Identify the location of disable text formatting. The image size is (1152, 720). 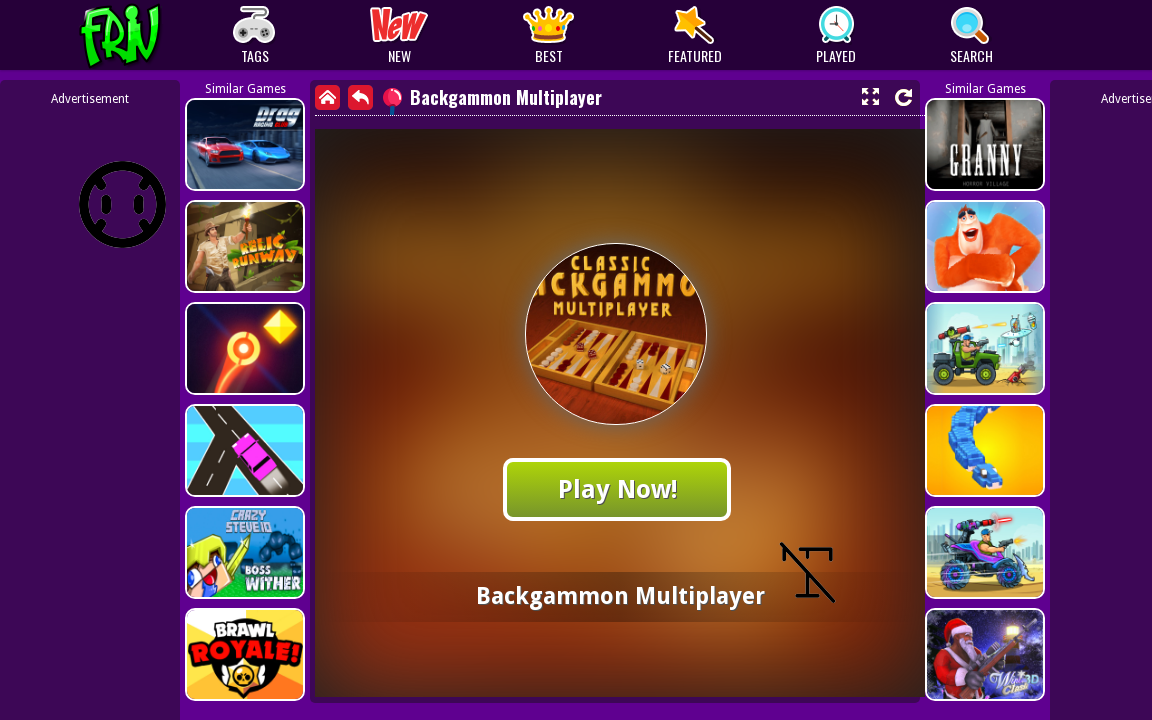
(807, 572).